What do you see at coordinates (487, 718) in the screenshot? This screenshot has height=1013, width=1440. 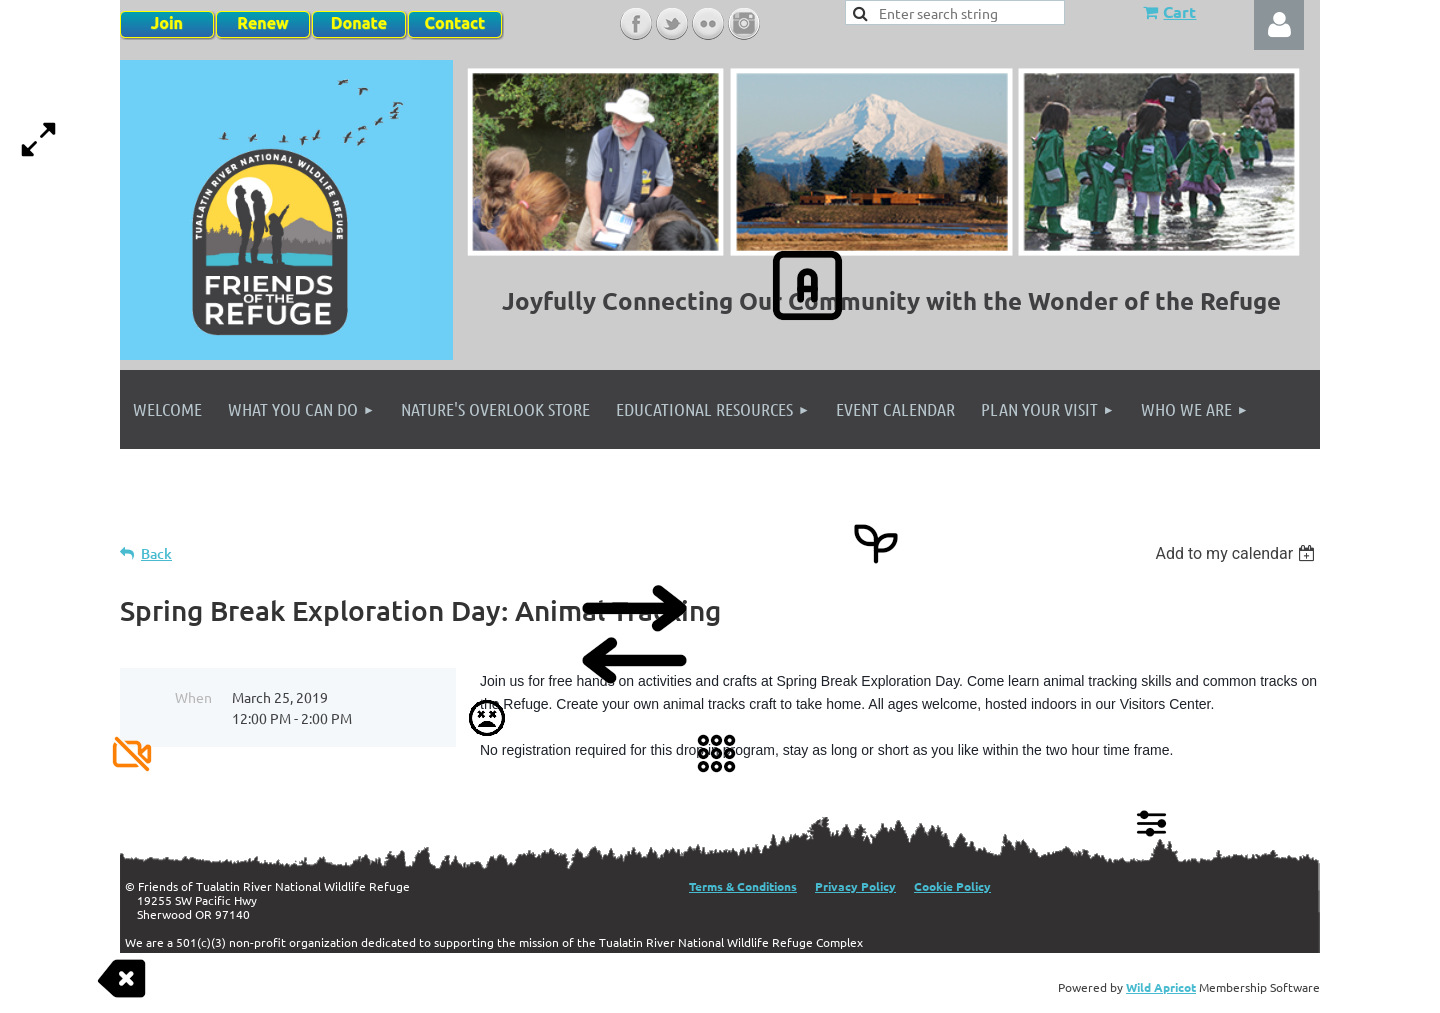 I see `submit negative feedback or rating` at bounding box center [487, 718].